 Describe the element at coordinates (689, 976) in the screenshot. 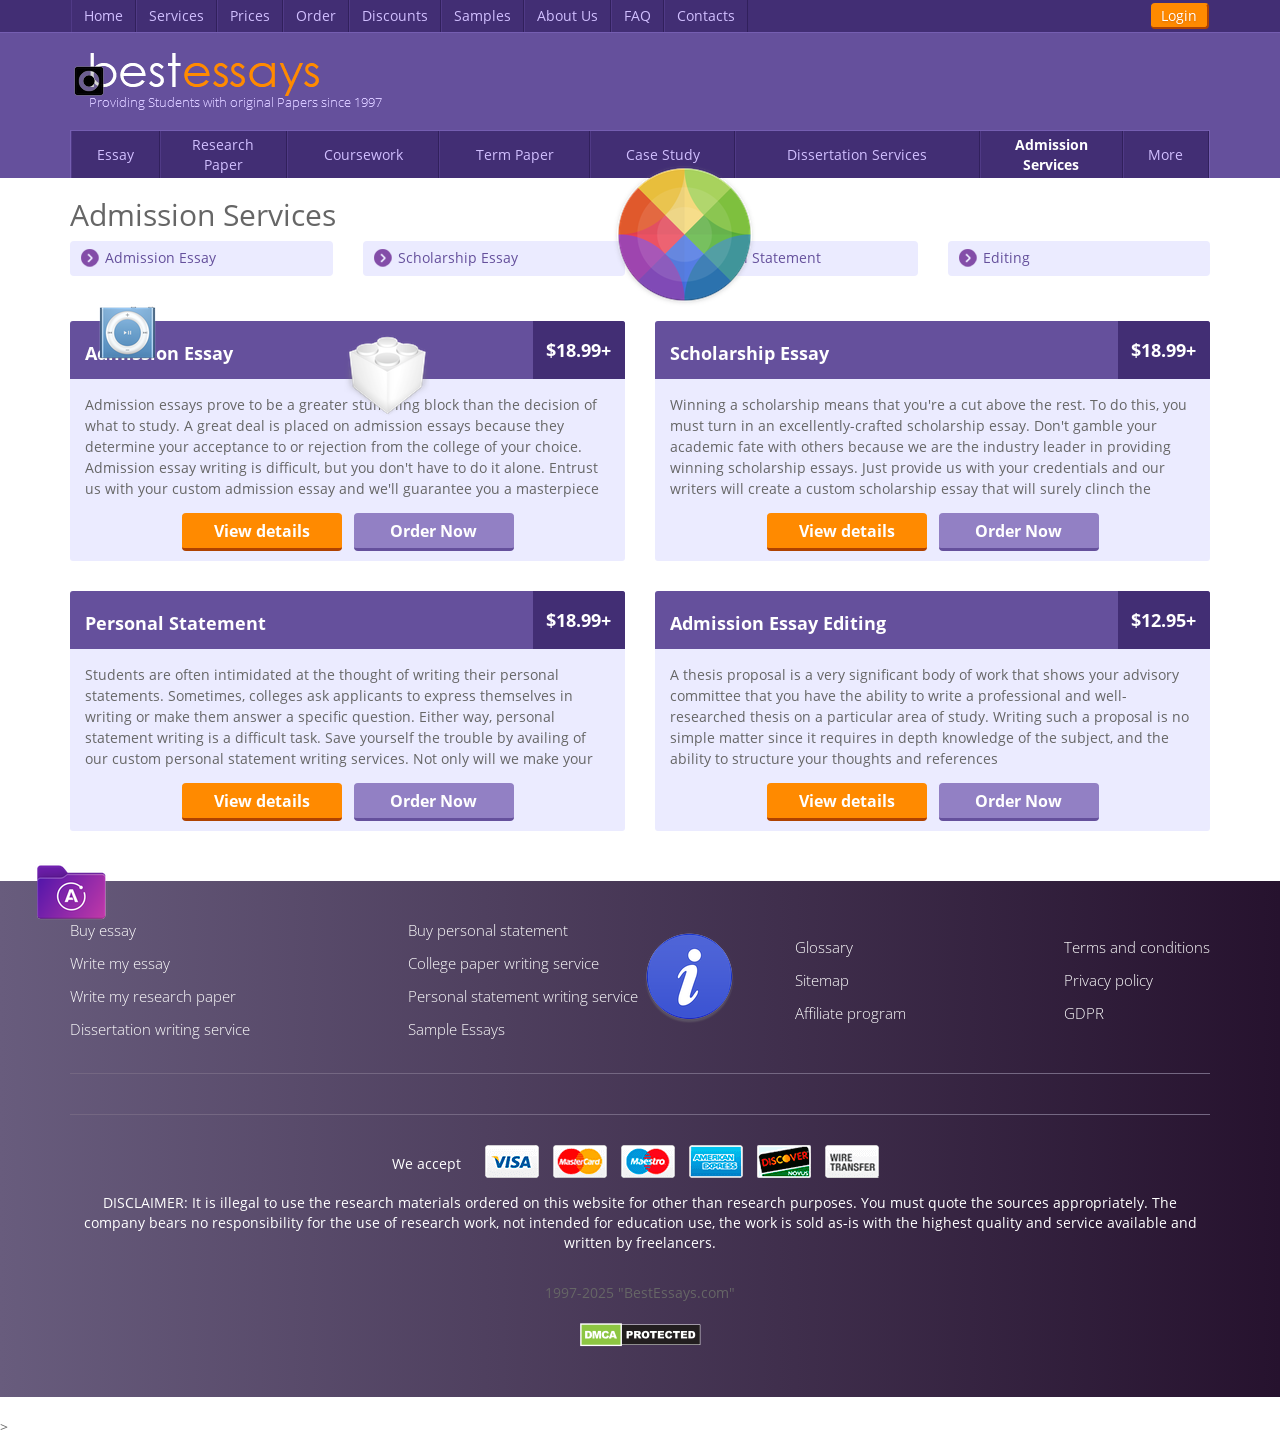

I see `view more information about this item` at that location.